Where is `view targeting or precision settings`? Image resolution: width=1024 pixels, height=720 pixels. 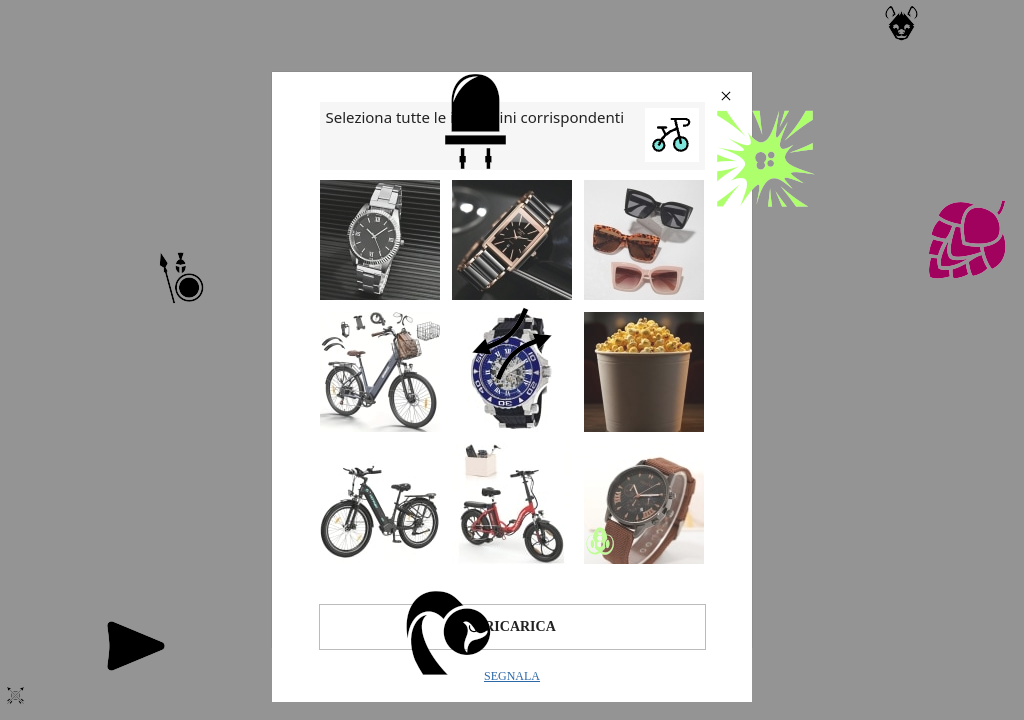
view targeting or precision settings is located at coordinates (15, 695).